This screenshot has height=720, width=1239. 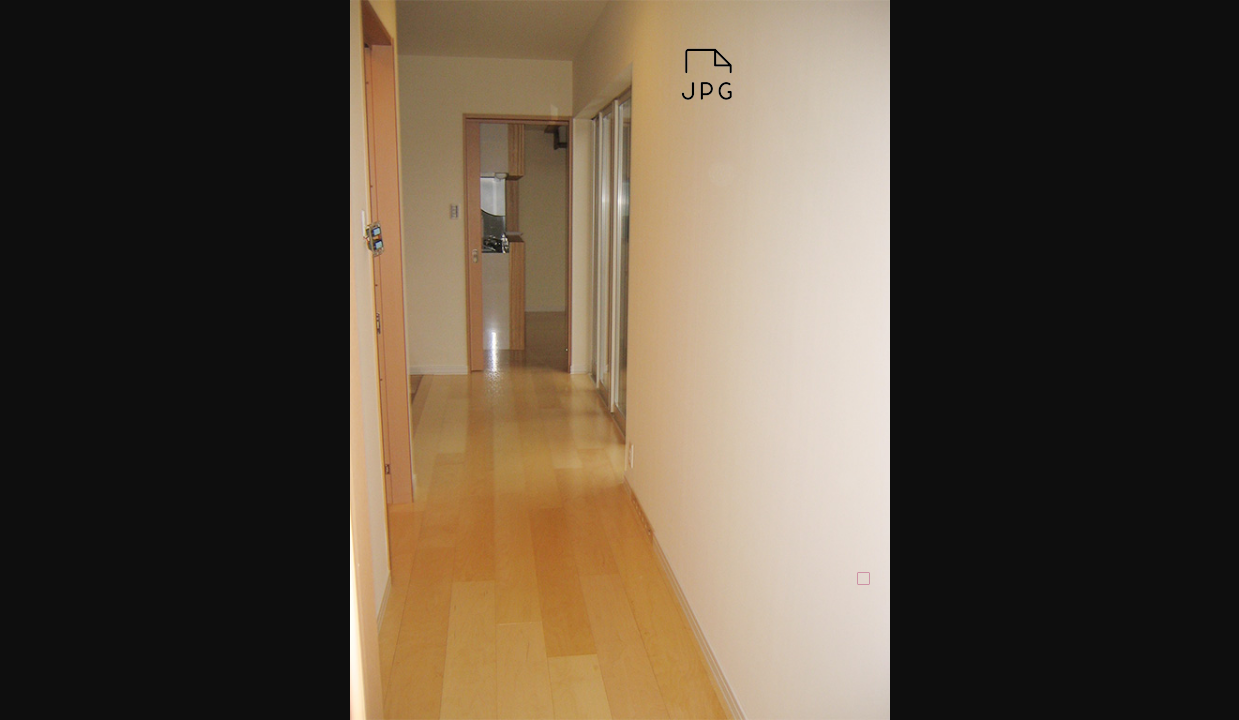 I want to click on stop media playback, so click(x=863, y=578).